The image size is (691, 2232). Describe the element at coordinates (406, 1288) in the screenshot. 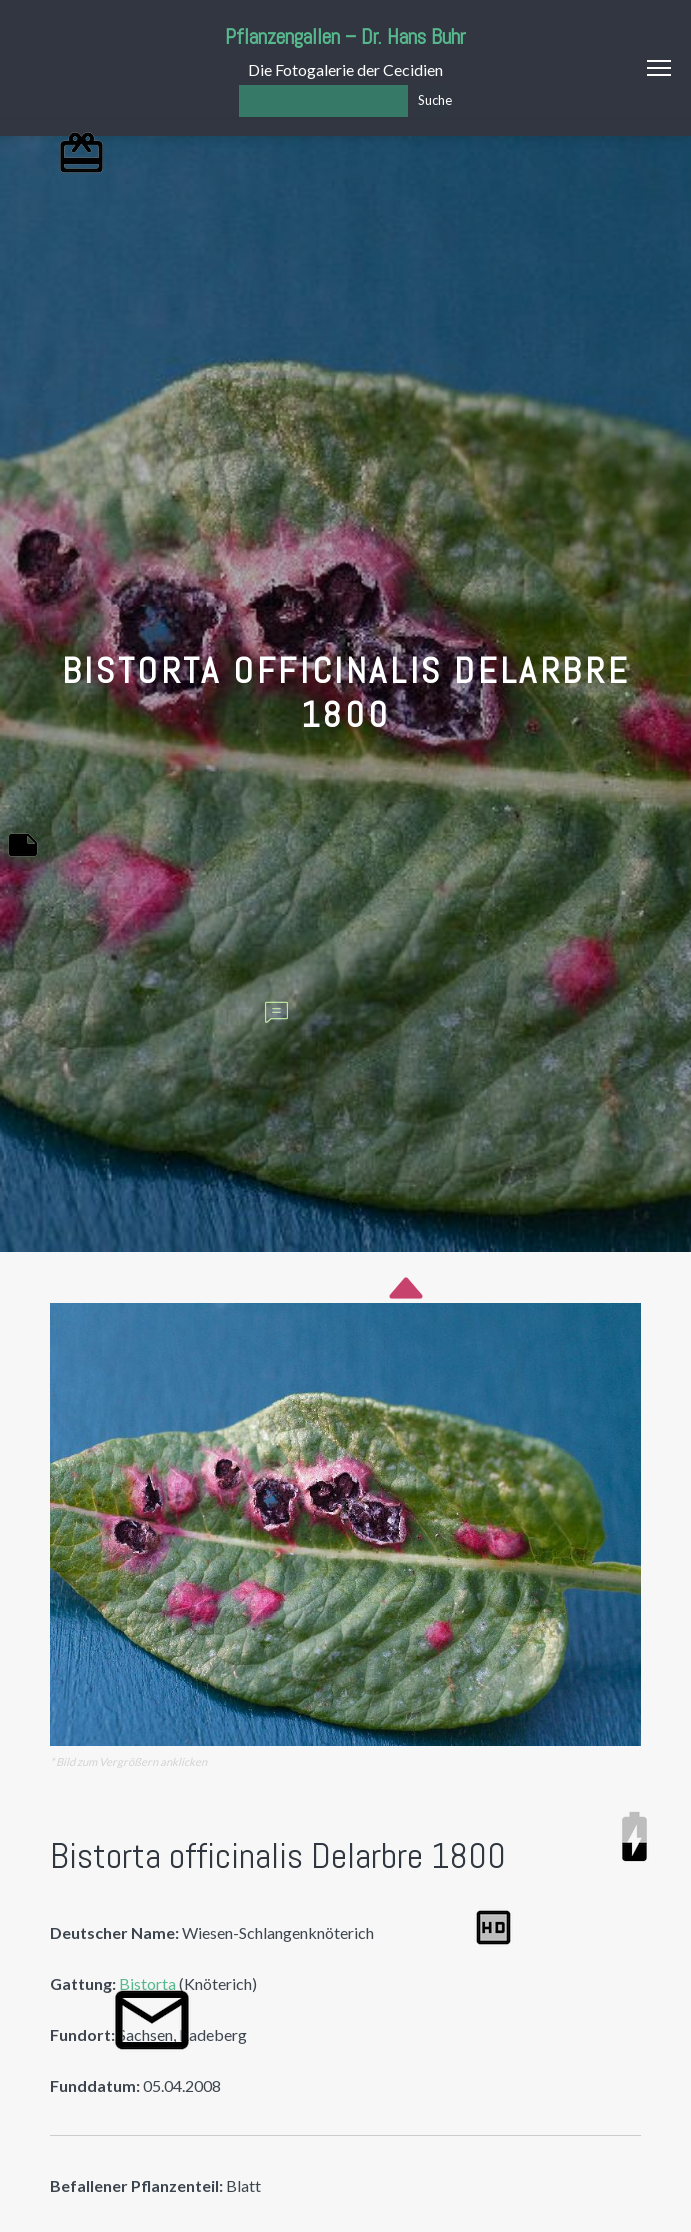

I see `collapse an expanded section` at that location.